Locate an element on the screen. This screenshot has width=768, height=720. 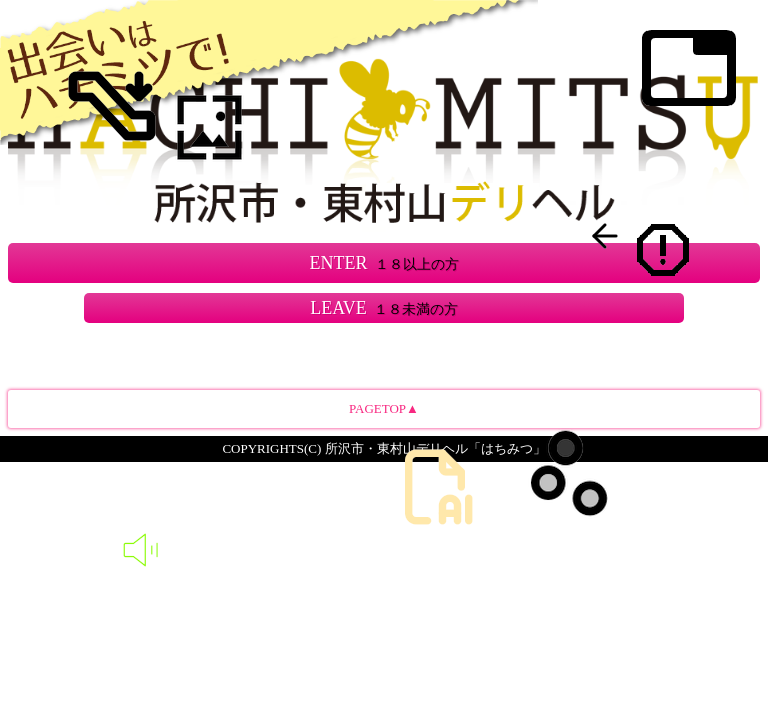
indicates an email error or delivery failure is located at coordinates (663, 250).